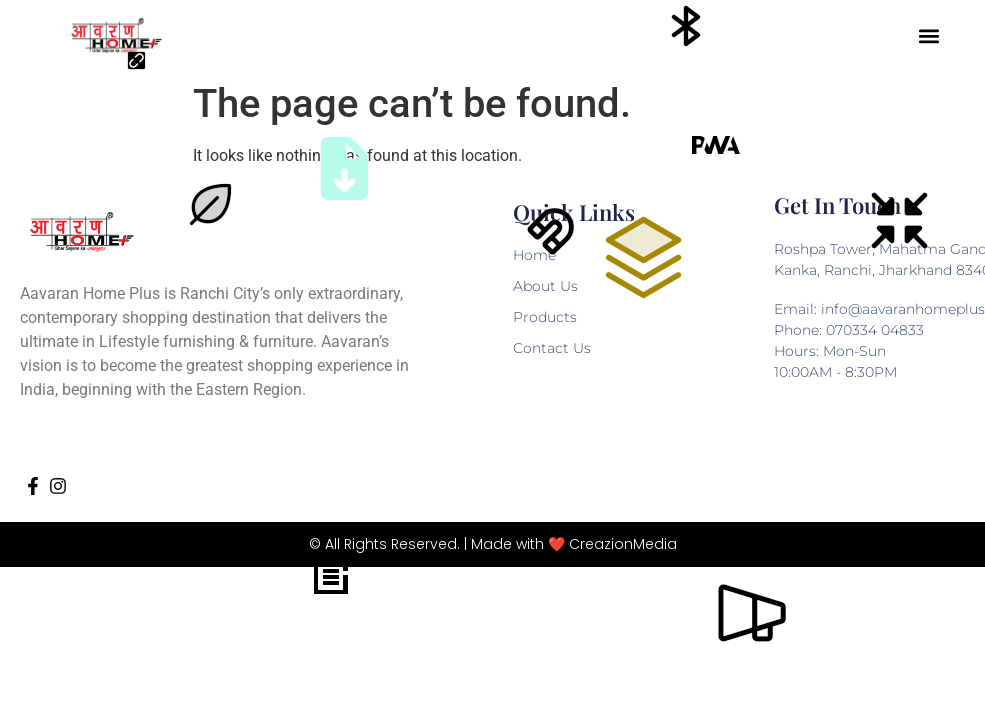 Image resolution: width=985 pixels, height=720 pixels. What do you see at coordinates (210, 204) in the screenshot?
I see `eco-friendly or sustainable option` at bounding box center [210, 204].